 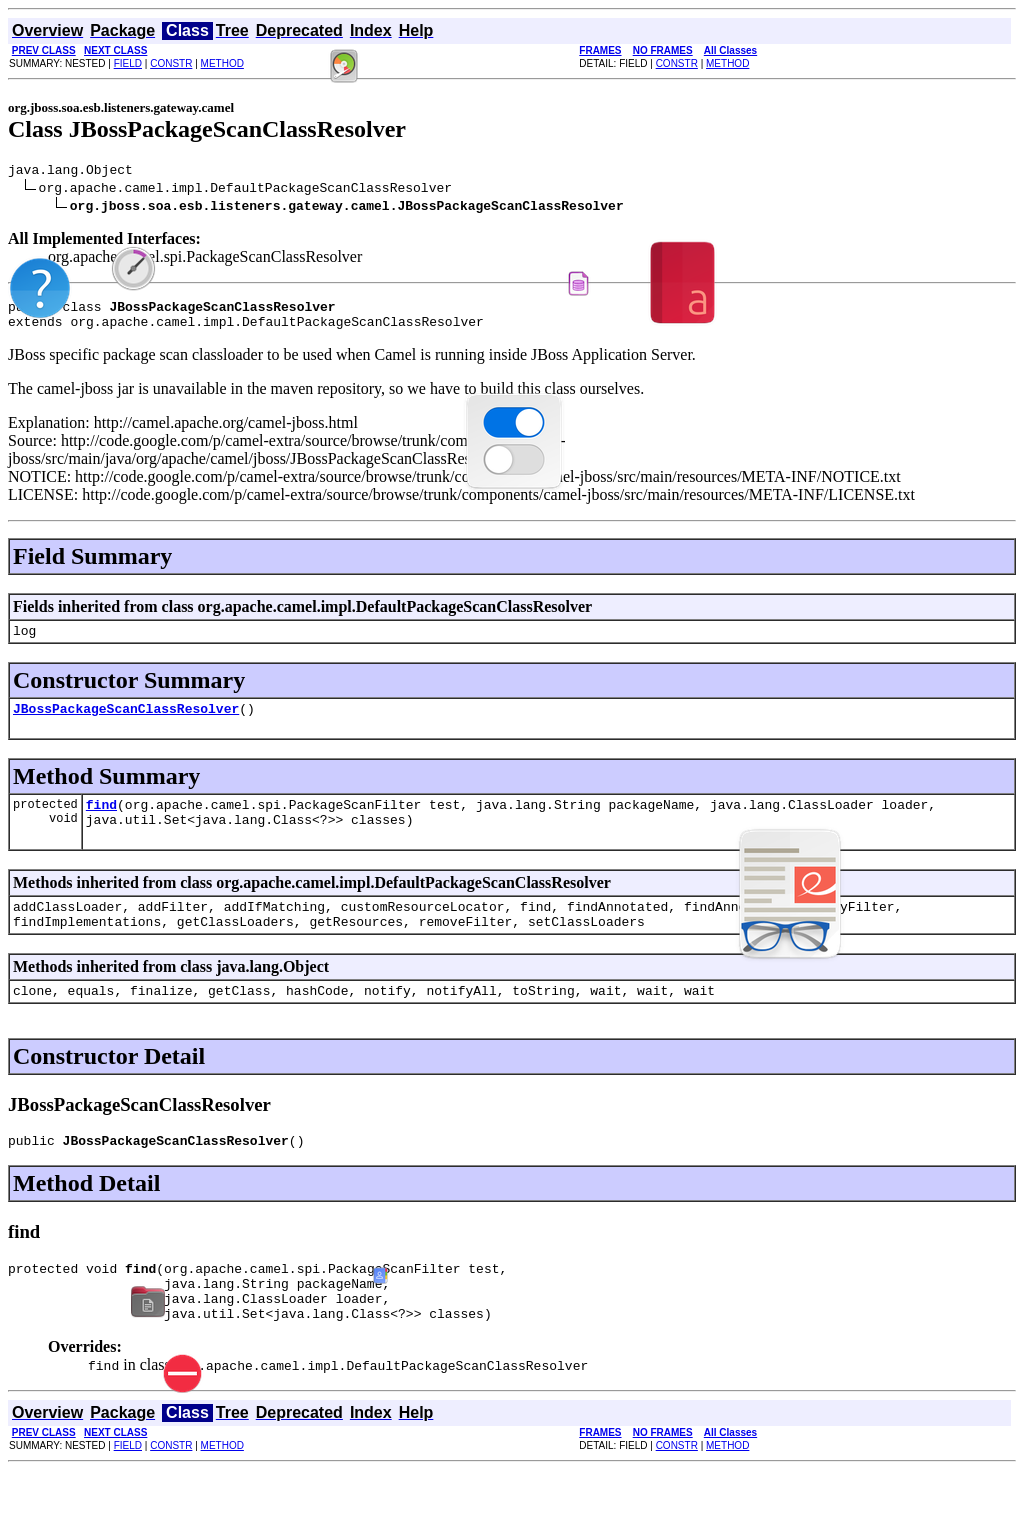 I want to click on open the dictionary app, so click(x=682, y=282).